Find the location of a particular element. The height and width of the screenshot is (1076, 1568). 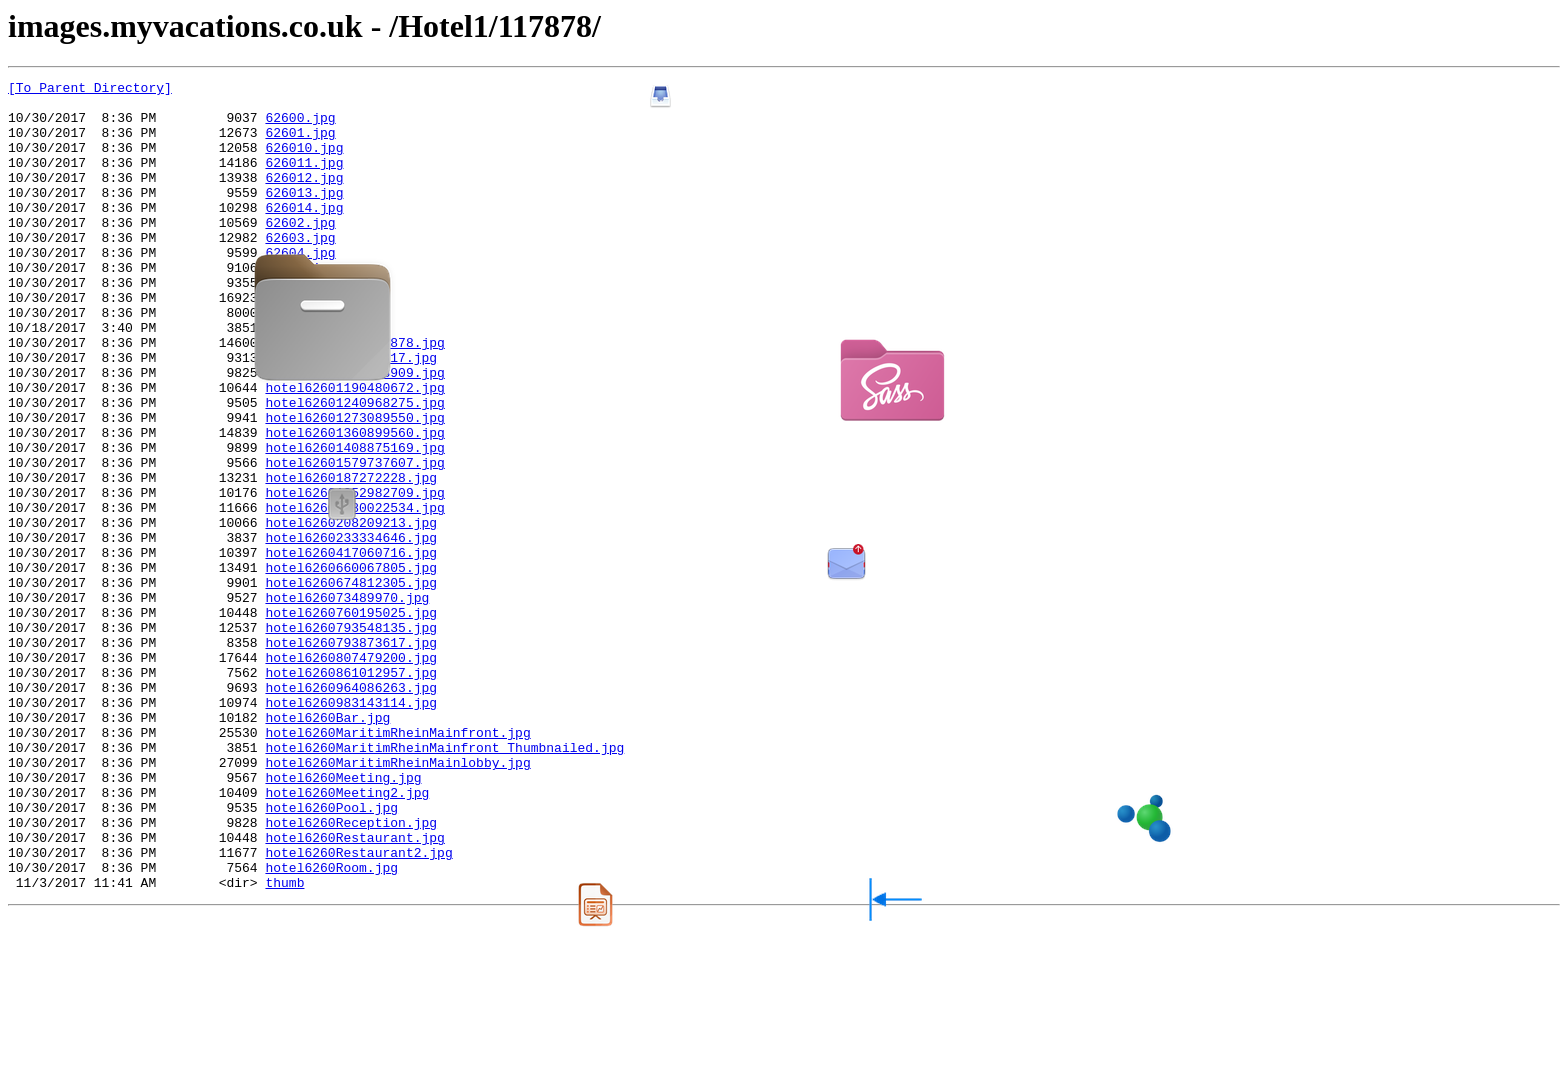

folder containing sass stylesheet files is located at coordinates (892, 383).